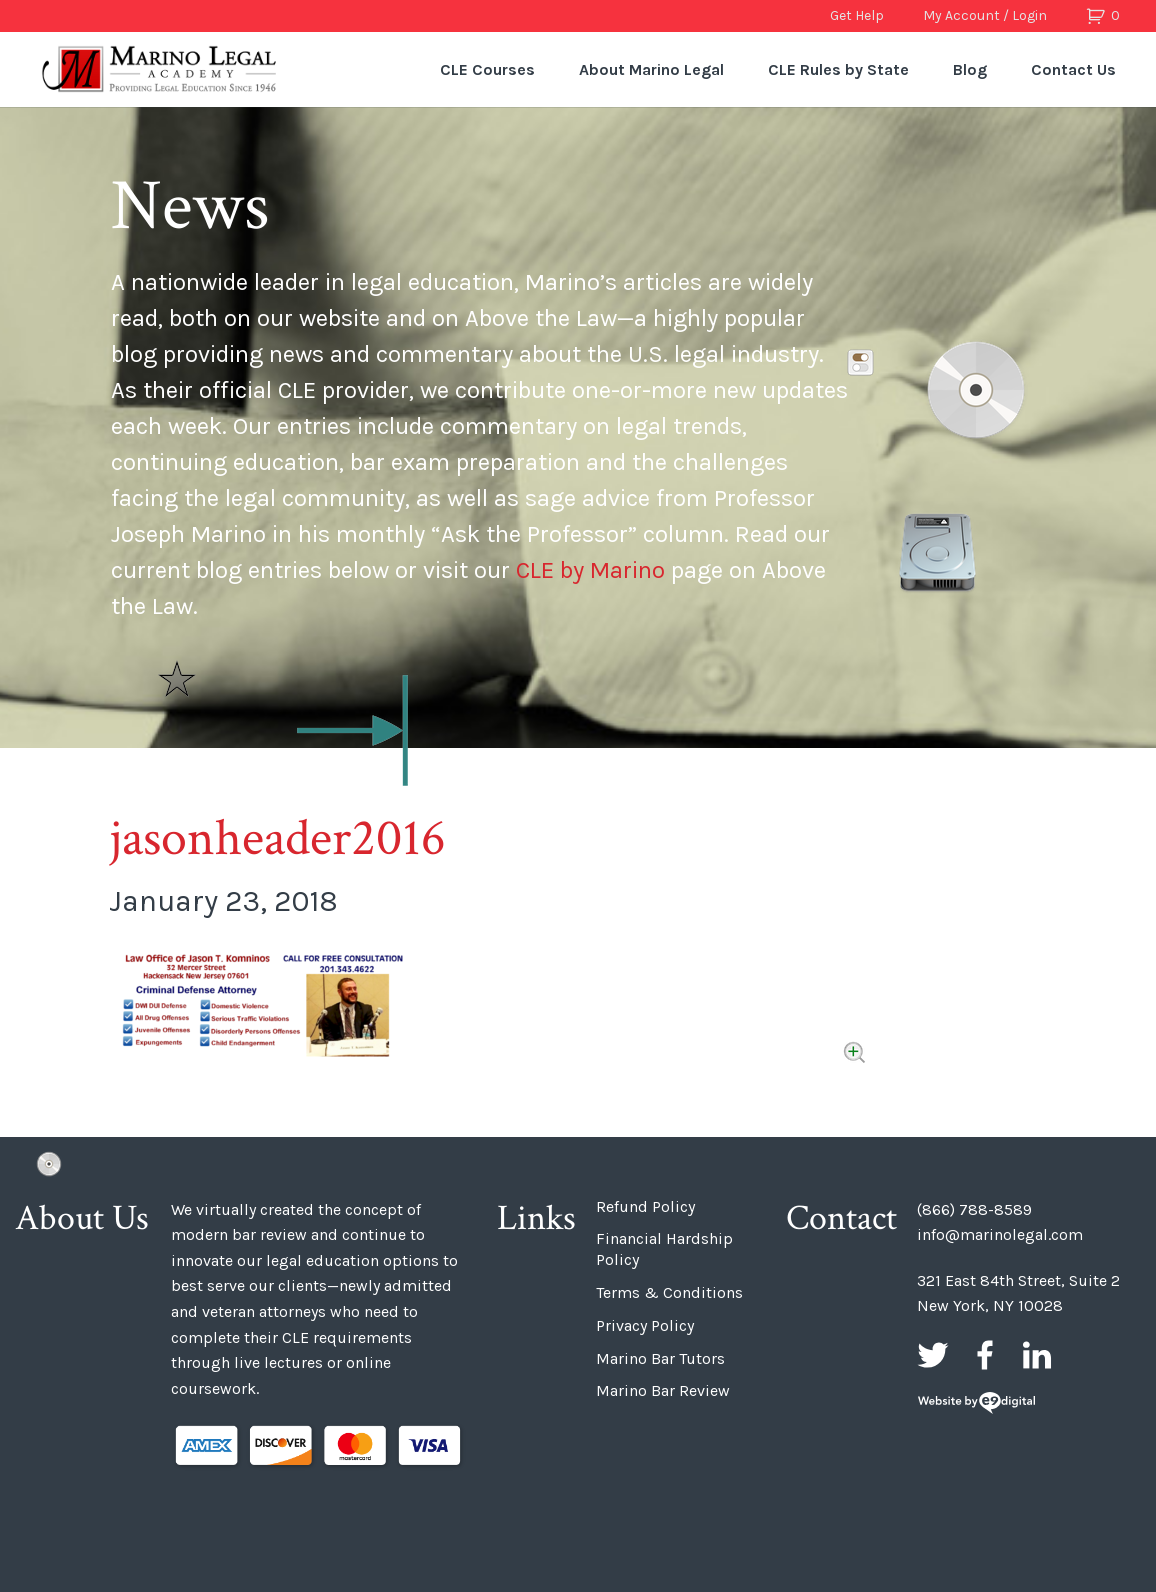 The height and width of the screenshot is (1592, 1156). What do you see at coordinates (976, 390) in the screenshot?
I see `access audio CD drive` at bounding box center [976, 390].